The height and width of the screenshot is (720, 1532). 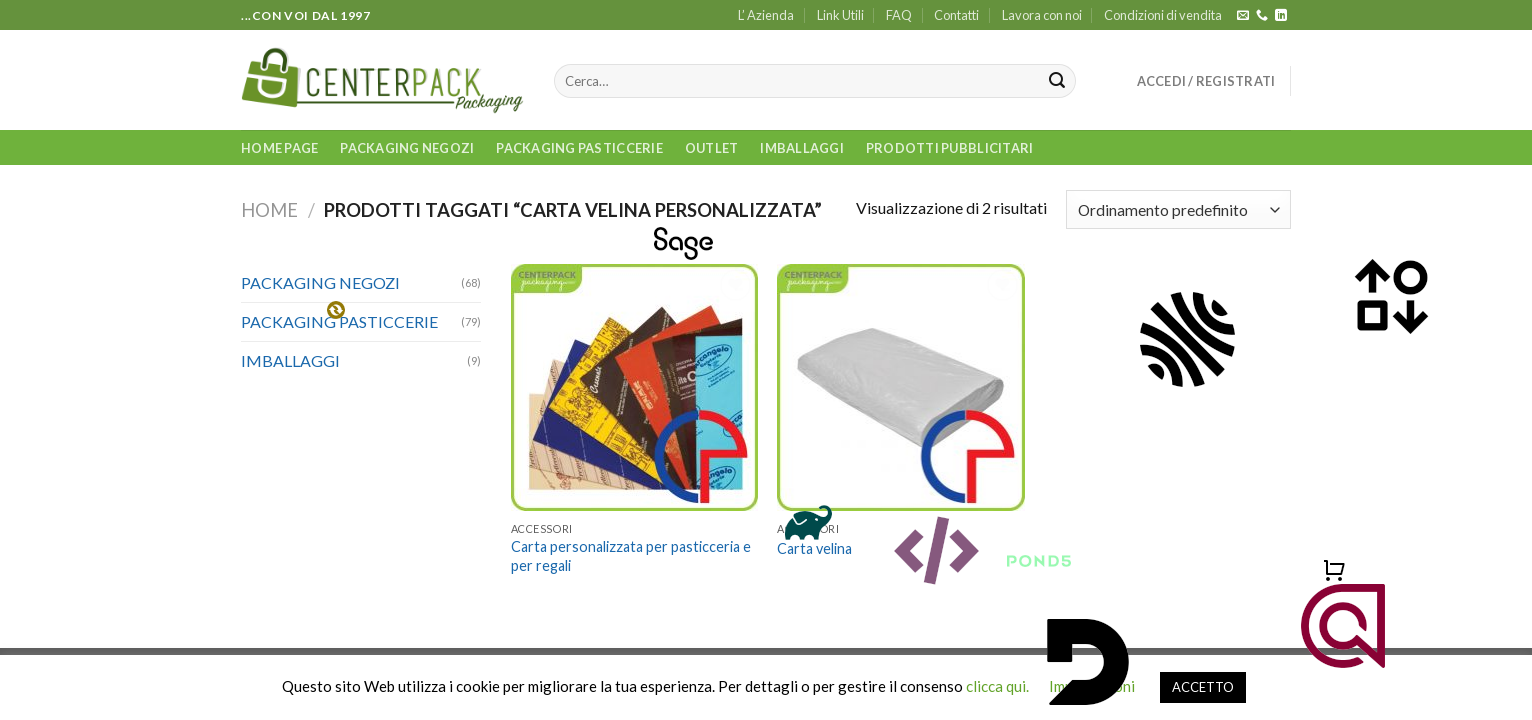 What do you see at coordinates (808, 522) in the screenshot?
I see `Gradle build automation tool logo` at bounding box center [808, 522].